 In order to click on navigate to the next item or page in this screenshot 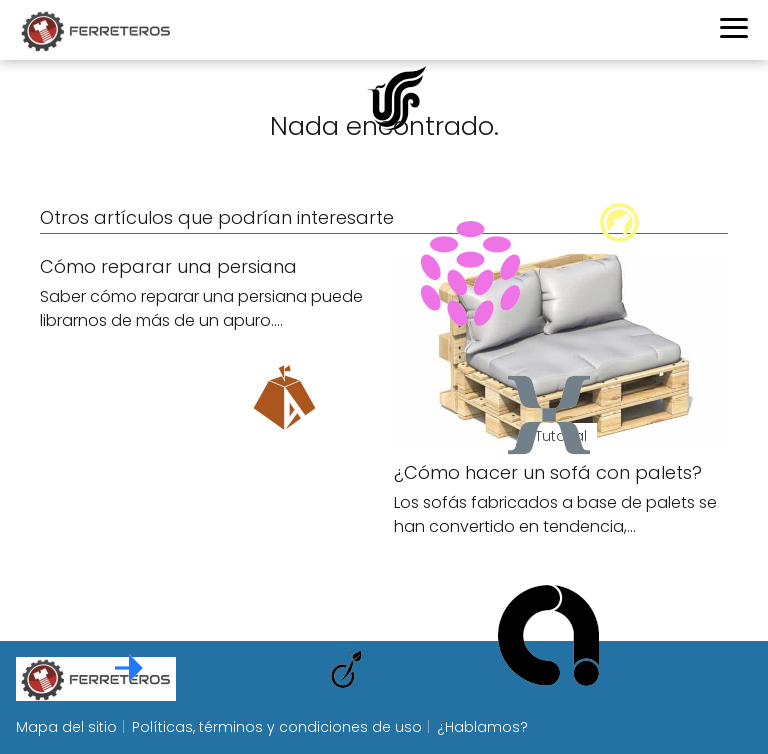, I will do `click(129, 668)`.